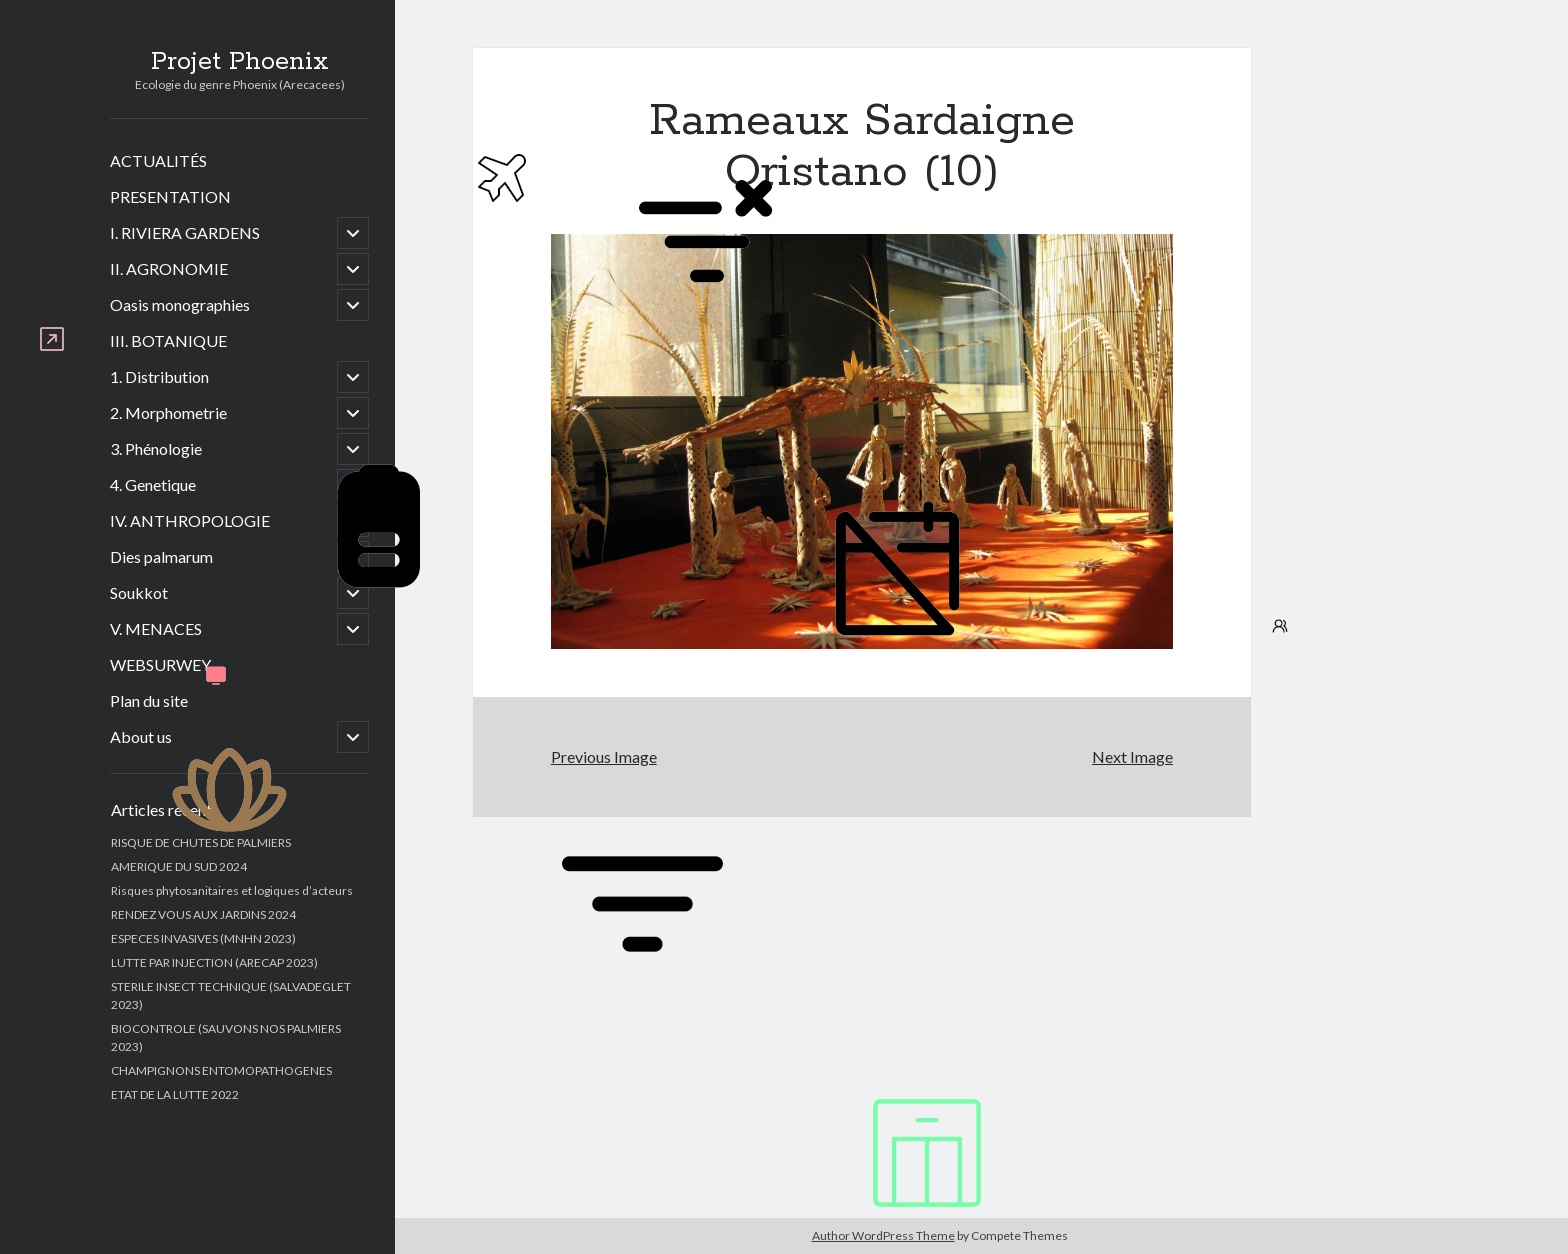 This screenshot has height=1254, width=1568. What do you see at coordinates (927, 1153) in the screenshot?
I see `indicates elevator access nearby` at bounding box center [927, 1153].